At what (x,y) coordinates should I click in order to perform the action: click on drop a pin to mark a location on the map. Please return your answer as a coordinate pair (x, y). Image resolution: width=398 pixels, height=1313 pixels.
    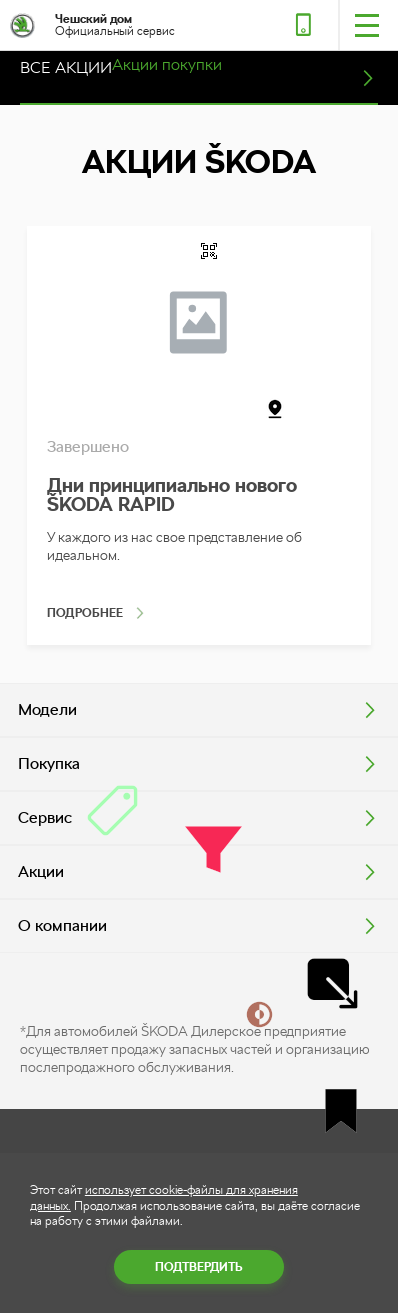
    Looking at the image, I should click on (275, 409).